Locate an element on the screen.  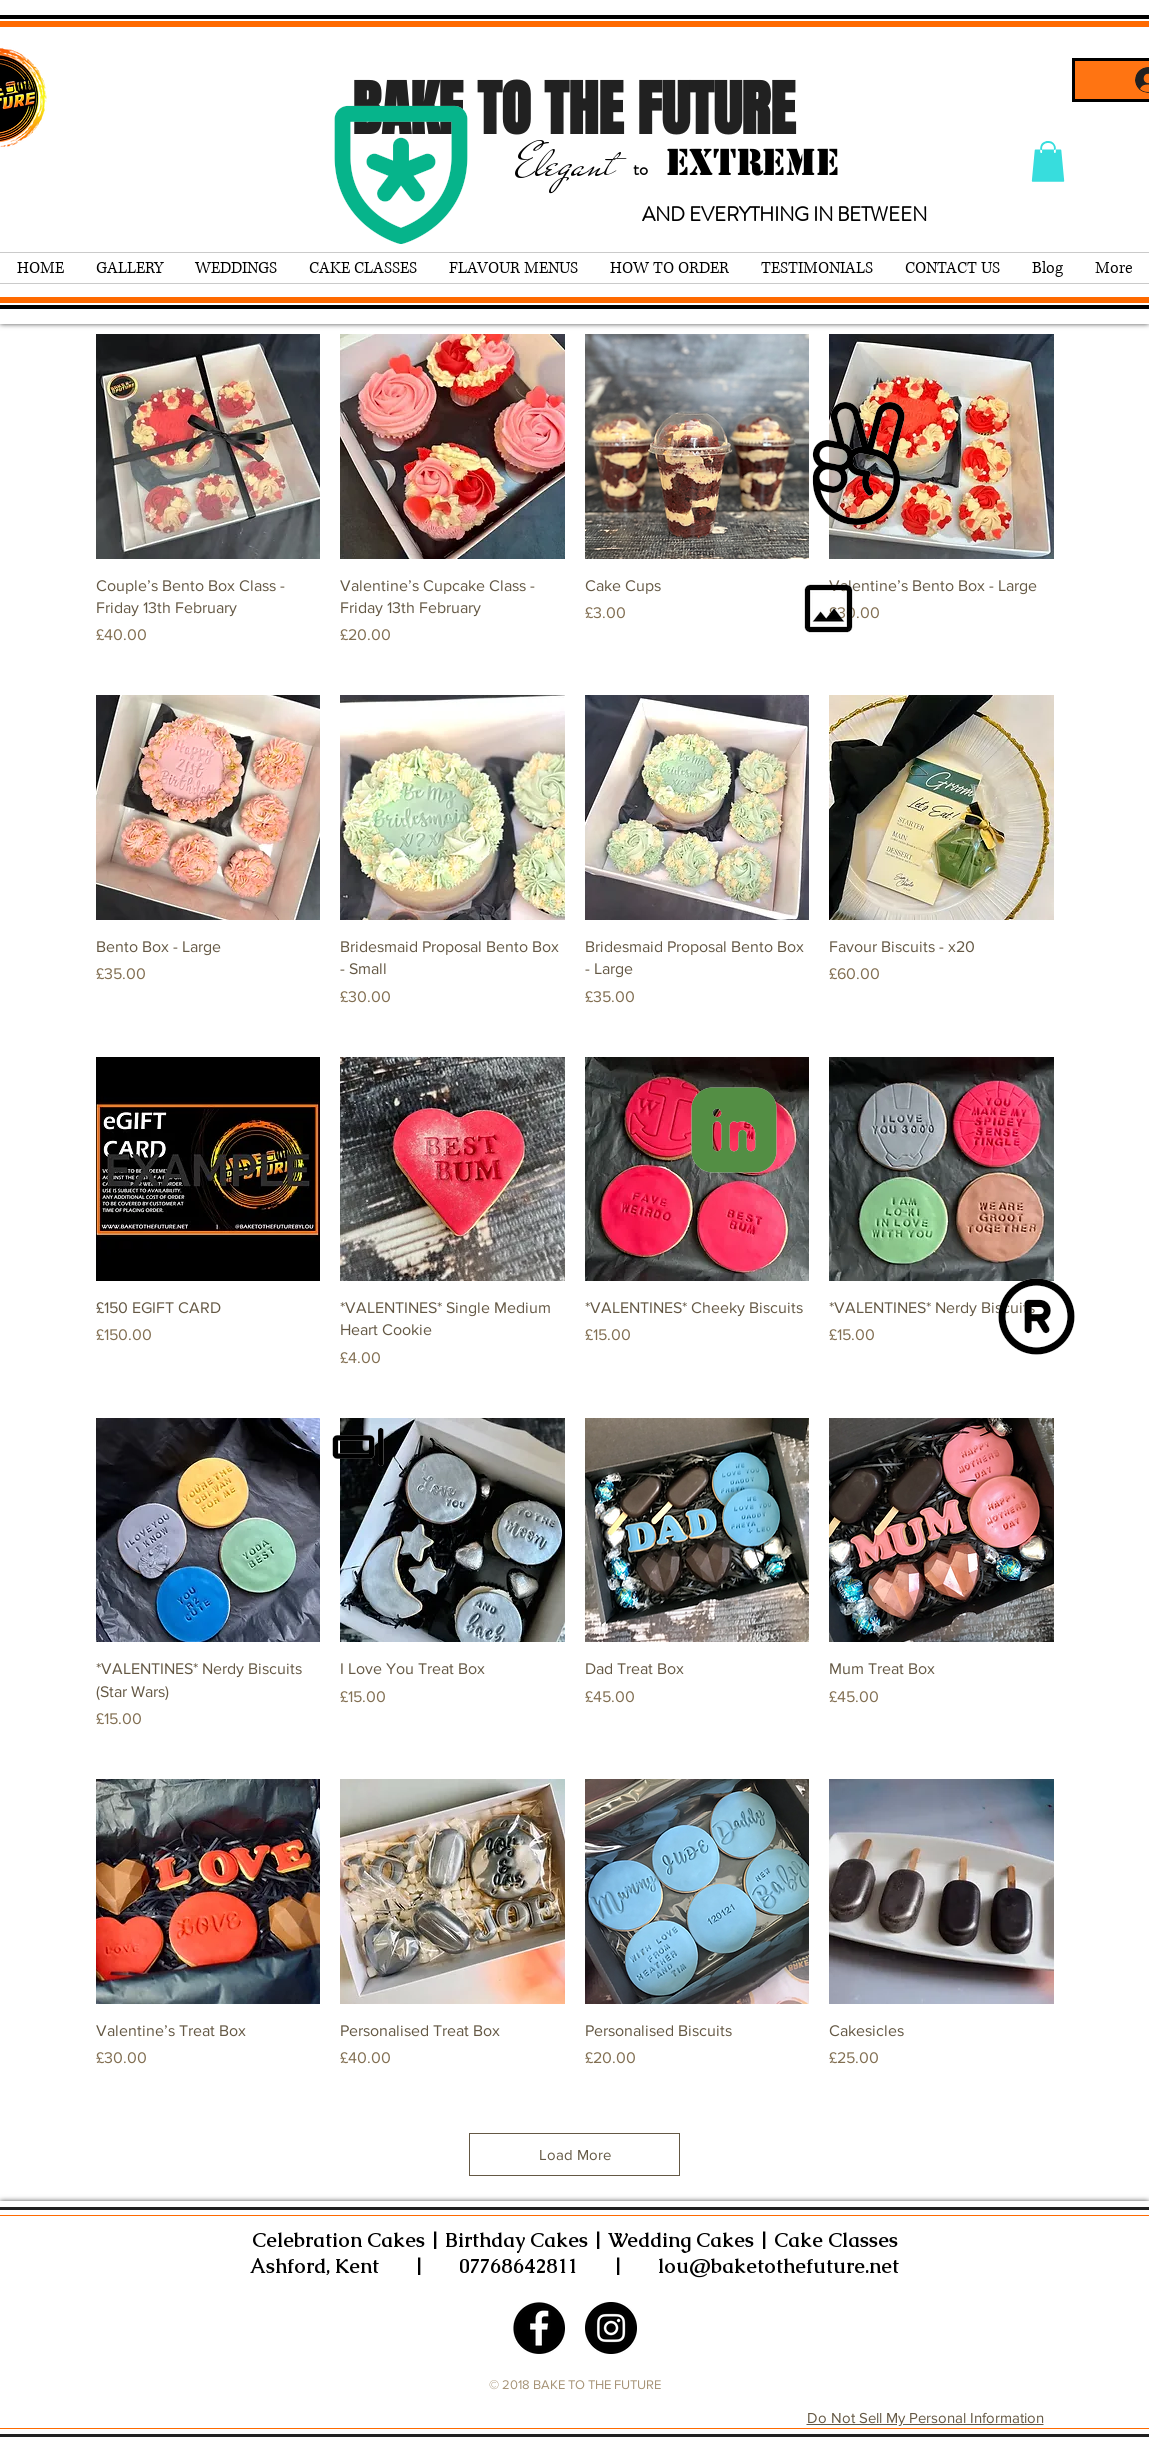
view photos or images is located at coordinates (828, 608).